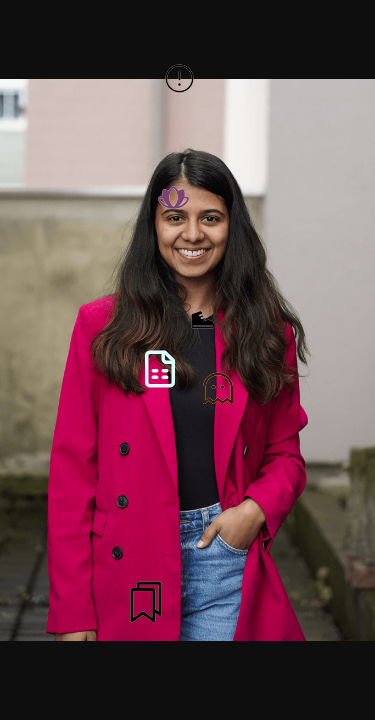 The image size is (375, 720). I want to click on view all saved bookmarks, so click(146, 602).